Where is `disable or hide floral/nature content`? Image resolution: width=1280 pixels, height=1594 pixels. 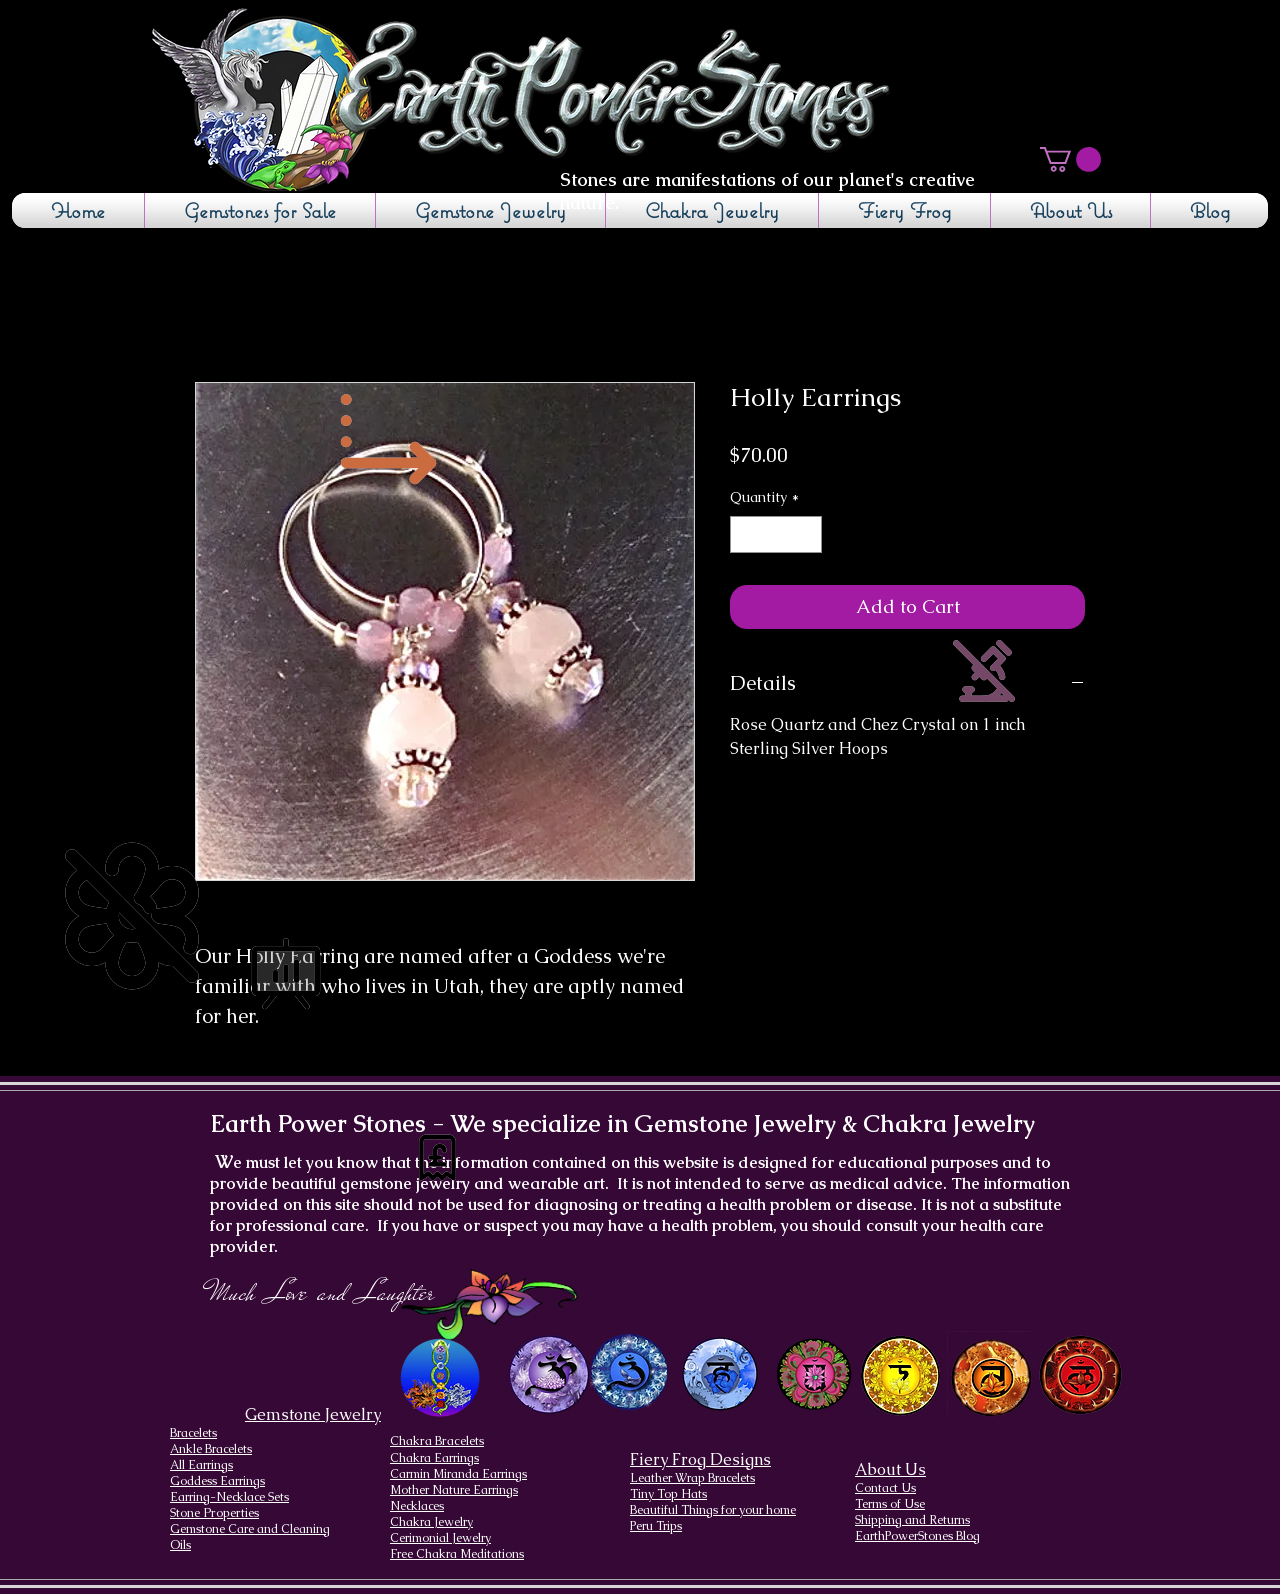 disable or hide floral/nature content is located at coordinates (132, 916).